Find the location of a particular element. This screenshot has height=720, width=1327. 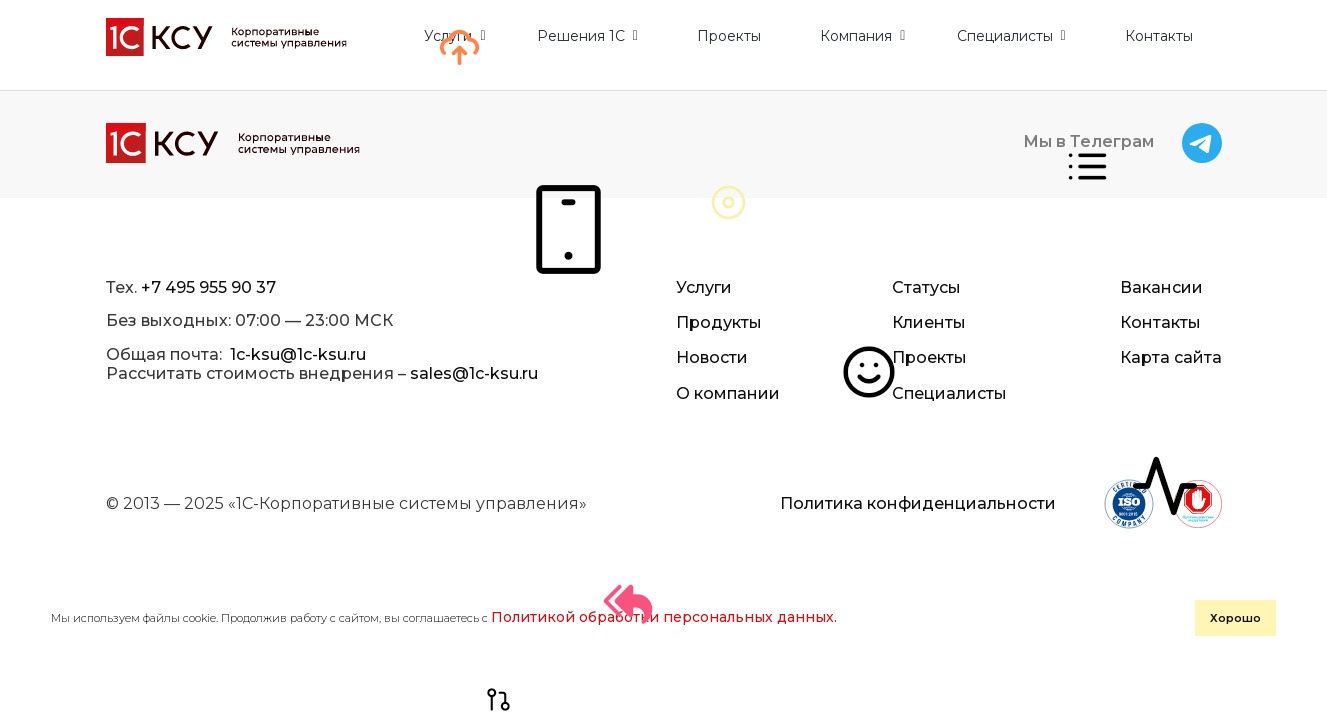

add an emoji or reaction is located at coordinates (869, 372).